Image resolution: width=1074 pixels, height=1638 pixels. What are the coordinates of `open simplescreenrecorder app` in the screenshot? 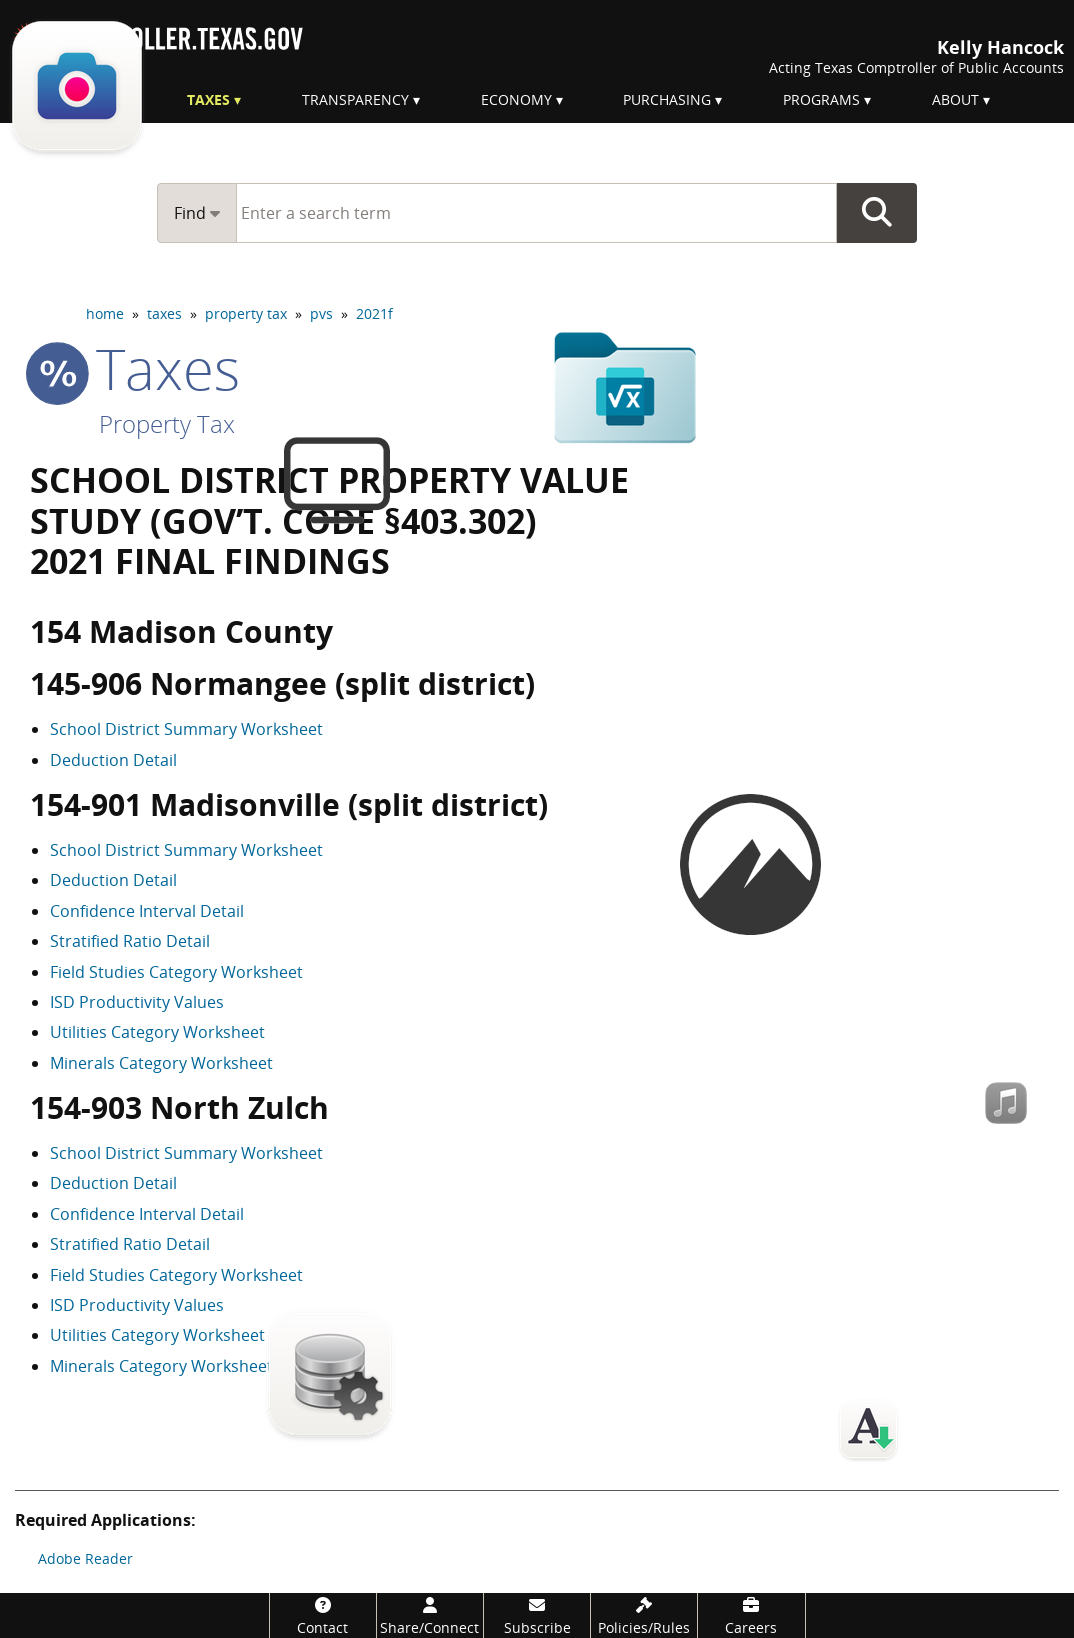 It's located at (77, 86).